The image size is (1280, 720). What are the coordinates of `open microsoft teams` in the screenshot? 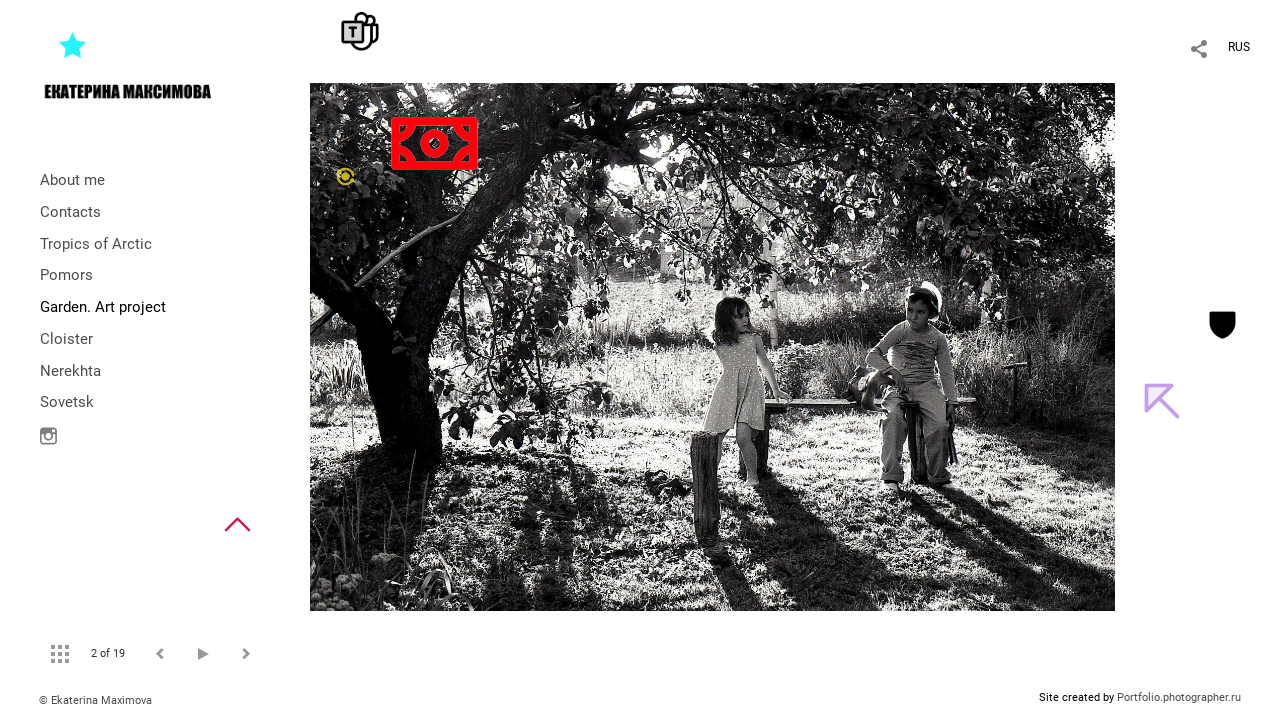 It's located at (360, 32).